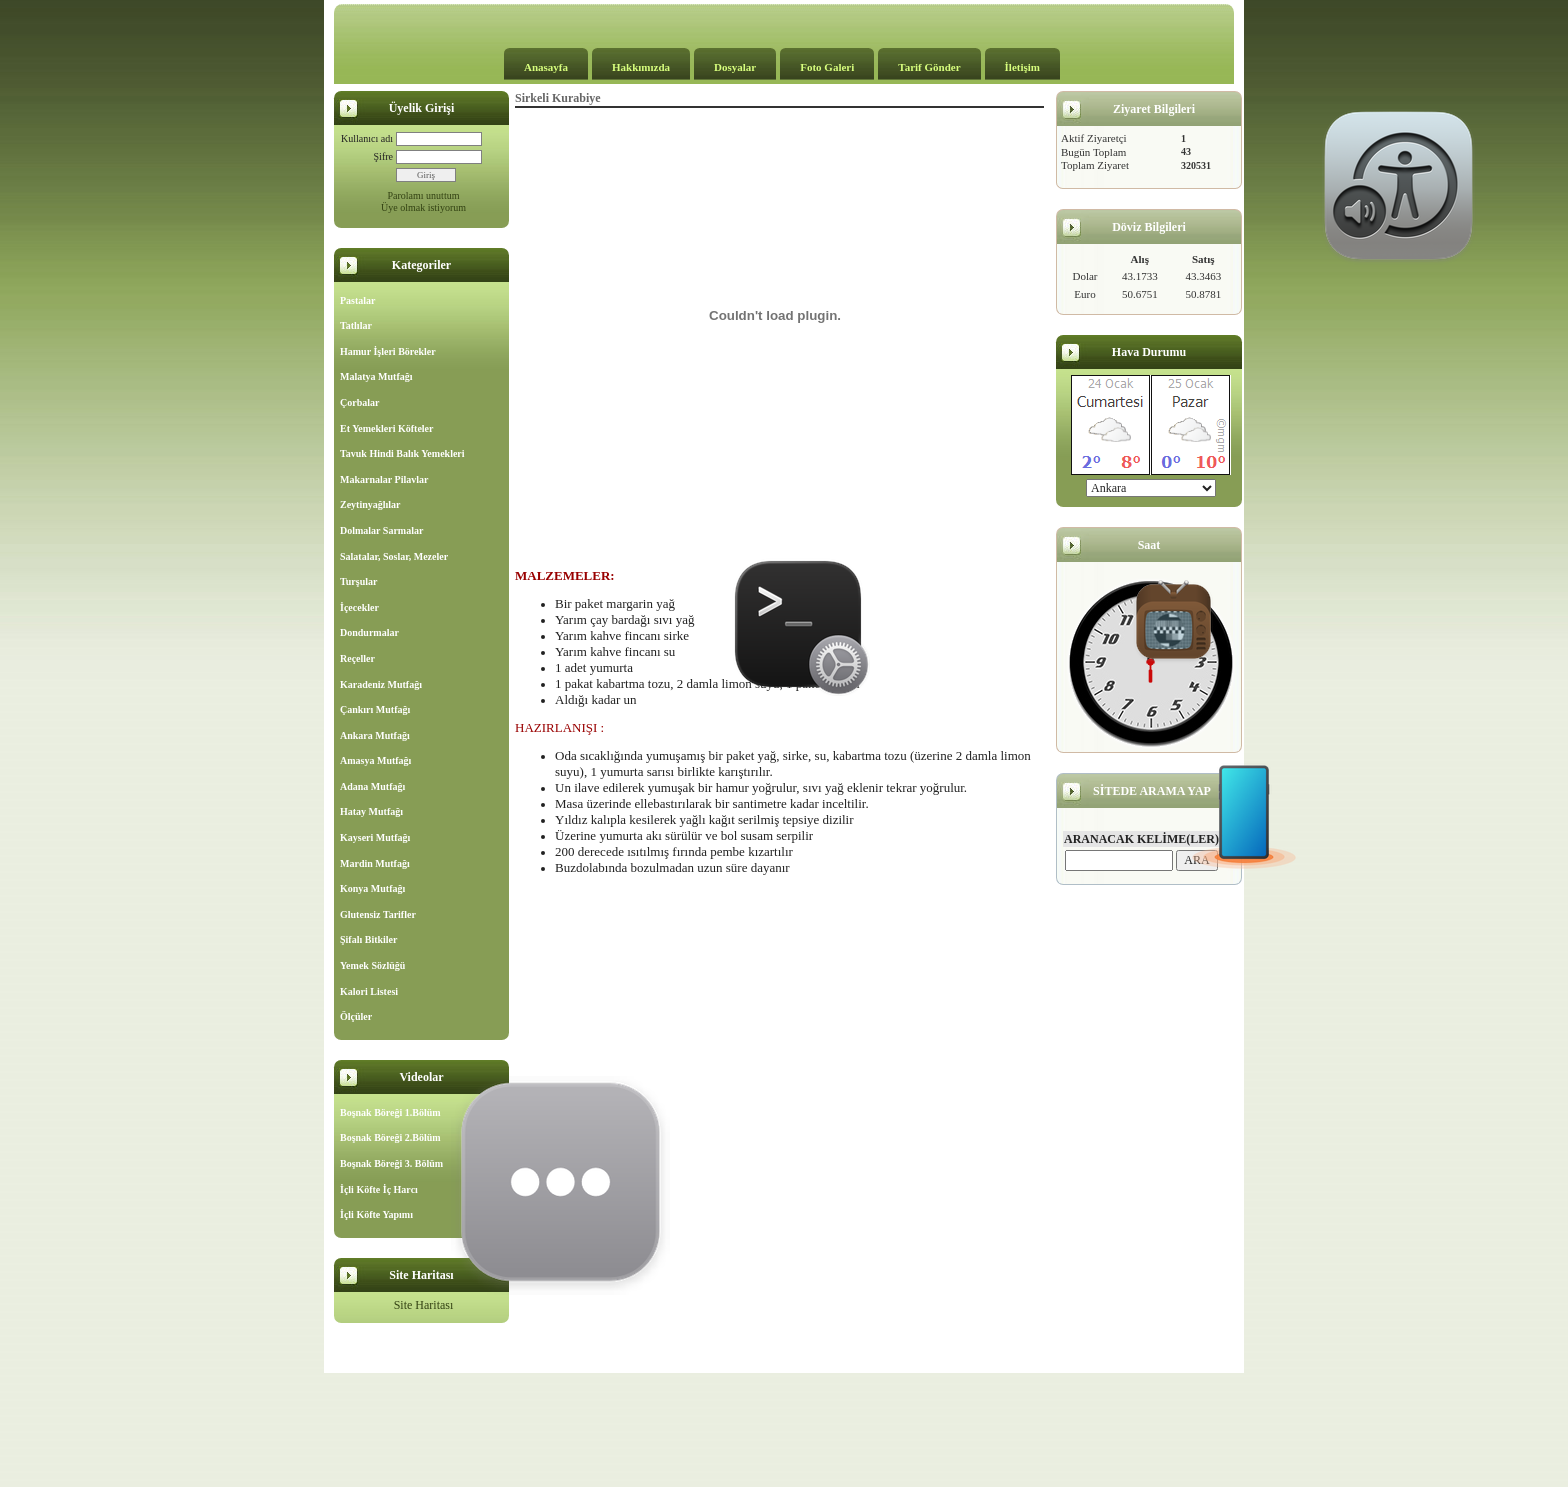  I want to click on enable voiceover screen reader accessibility, so click(1398, 185).